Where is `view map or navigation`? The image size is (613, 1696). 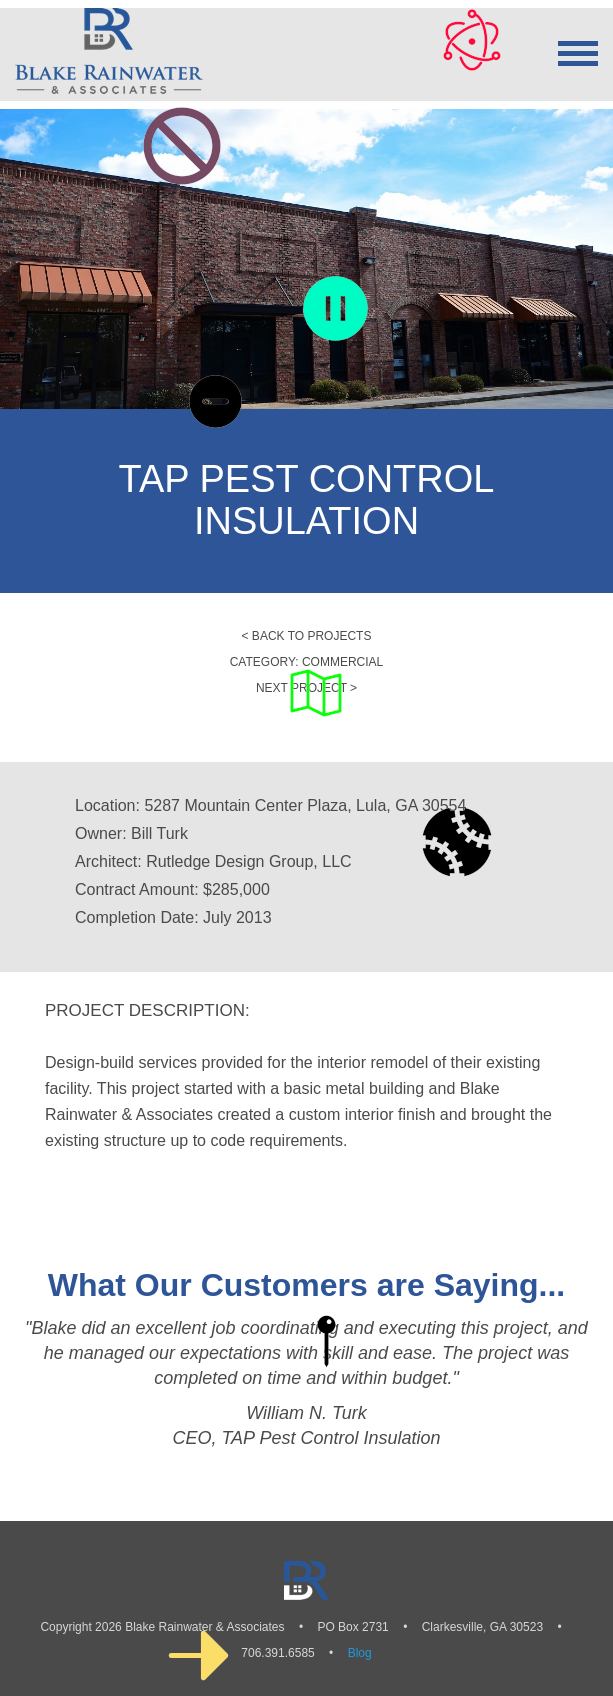 view map or navigation is located at coordinates (316, 693).